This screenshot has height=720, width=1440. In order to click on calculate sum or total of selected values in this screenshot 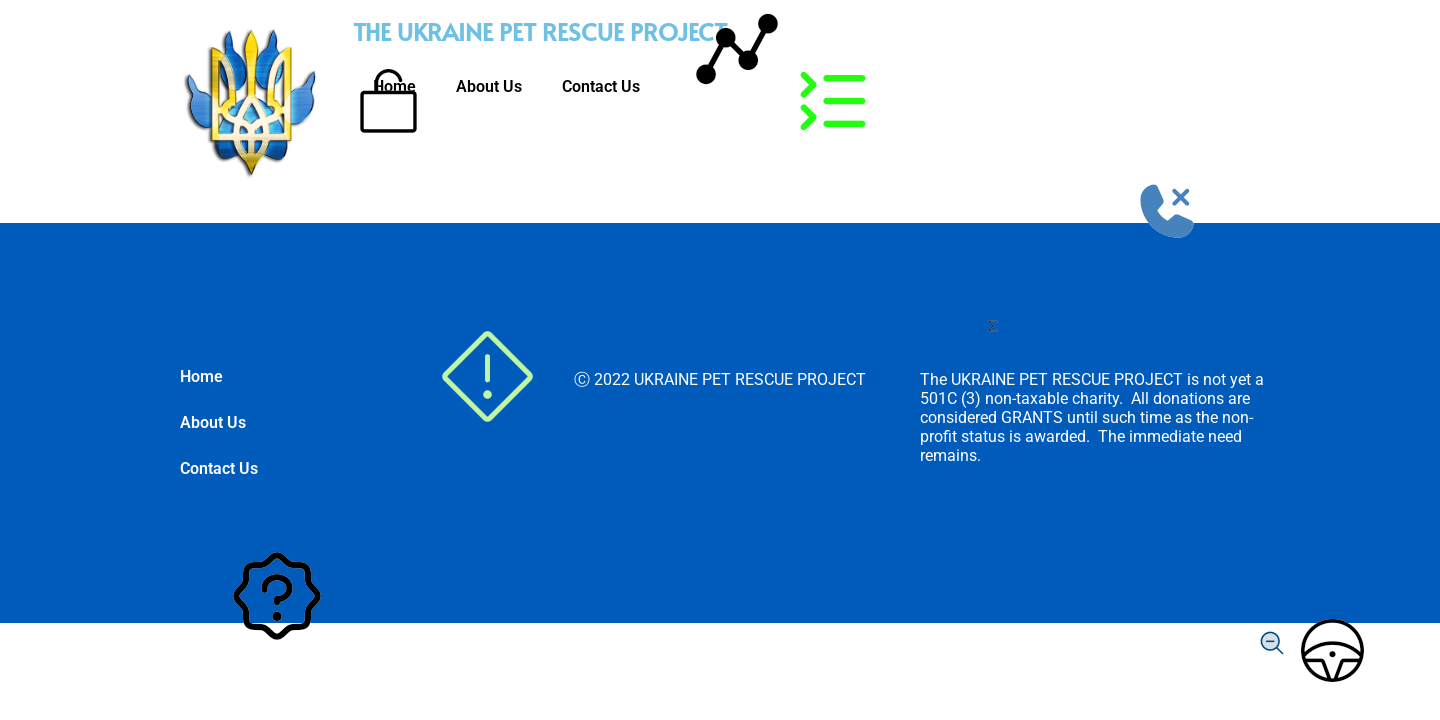, I will do `click(993, 326)`.